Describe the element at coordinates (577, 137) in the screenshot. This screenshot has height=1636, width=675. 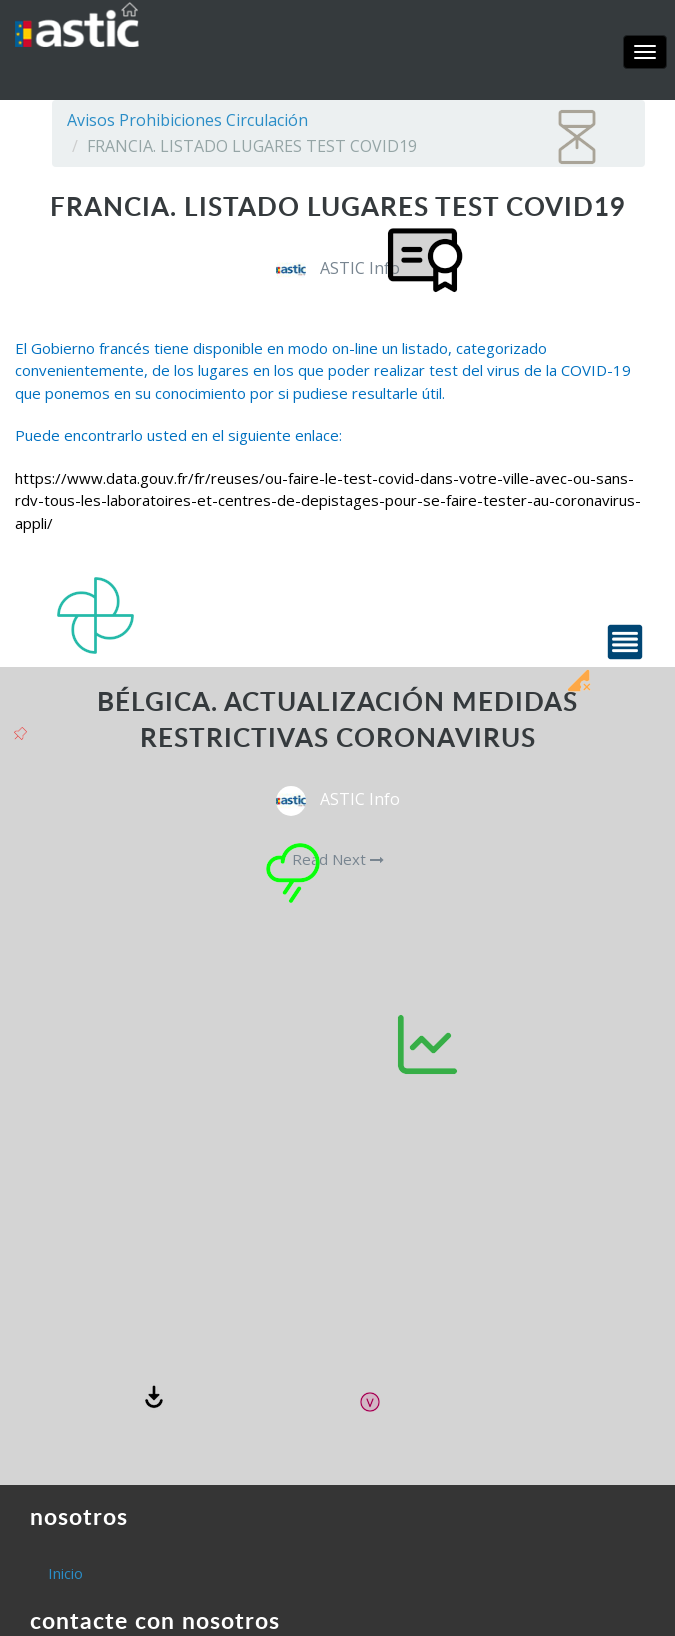
I see `indicates a process is in progress` at that location.